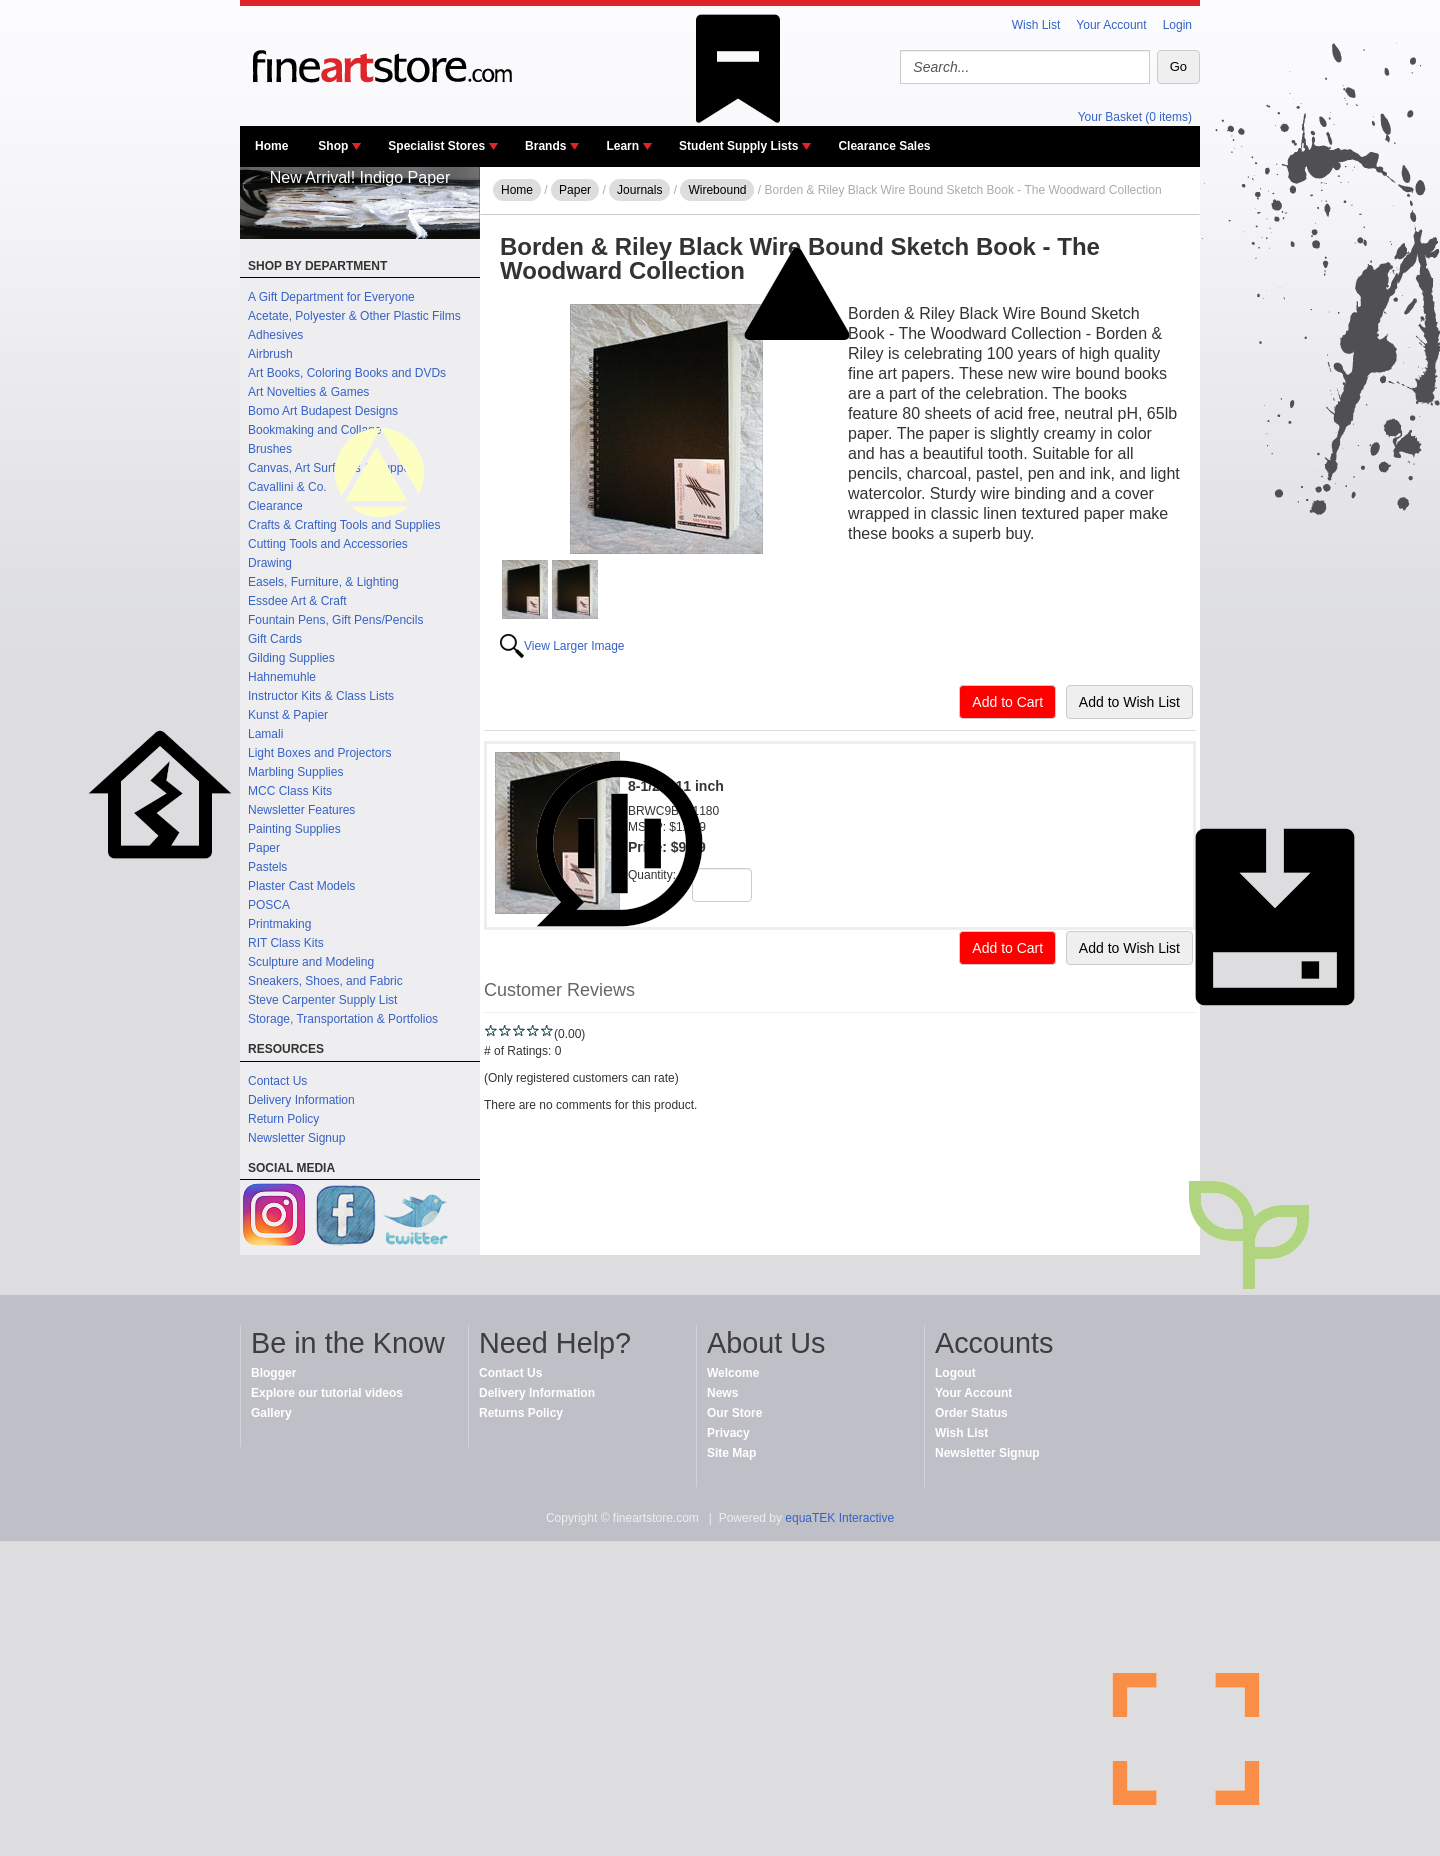 This screenshot has width=1440, height=1856. Describe the element at coordinates (619, 843) in the screenshot. I see `start a voice message or audio chat` at that location.